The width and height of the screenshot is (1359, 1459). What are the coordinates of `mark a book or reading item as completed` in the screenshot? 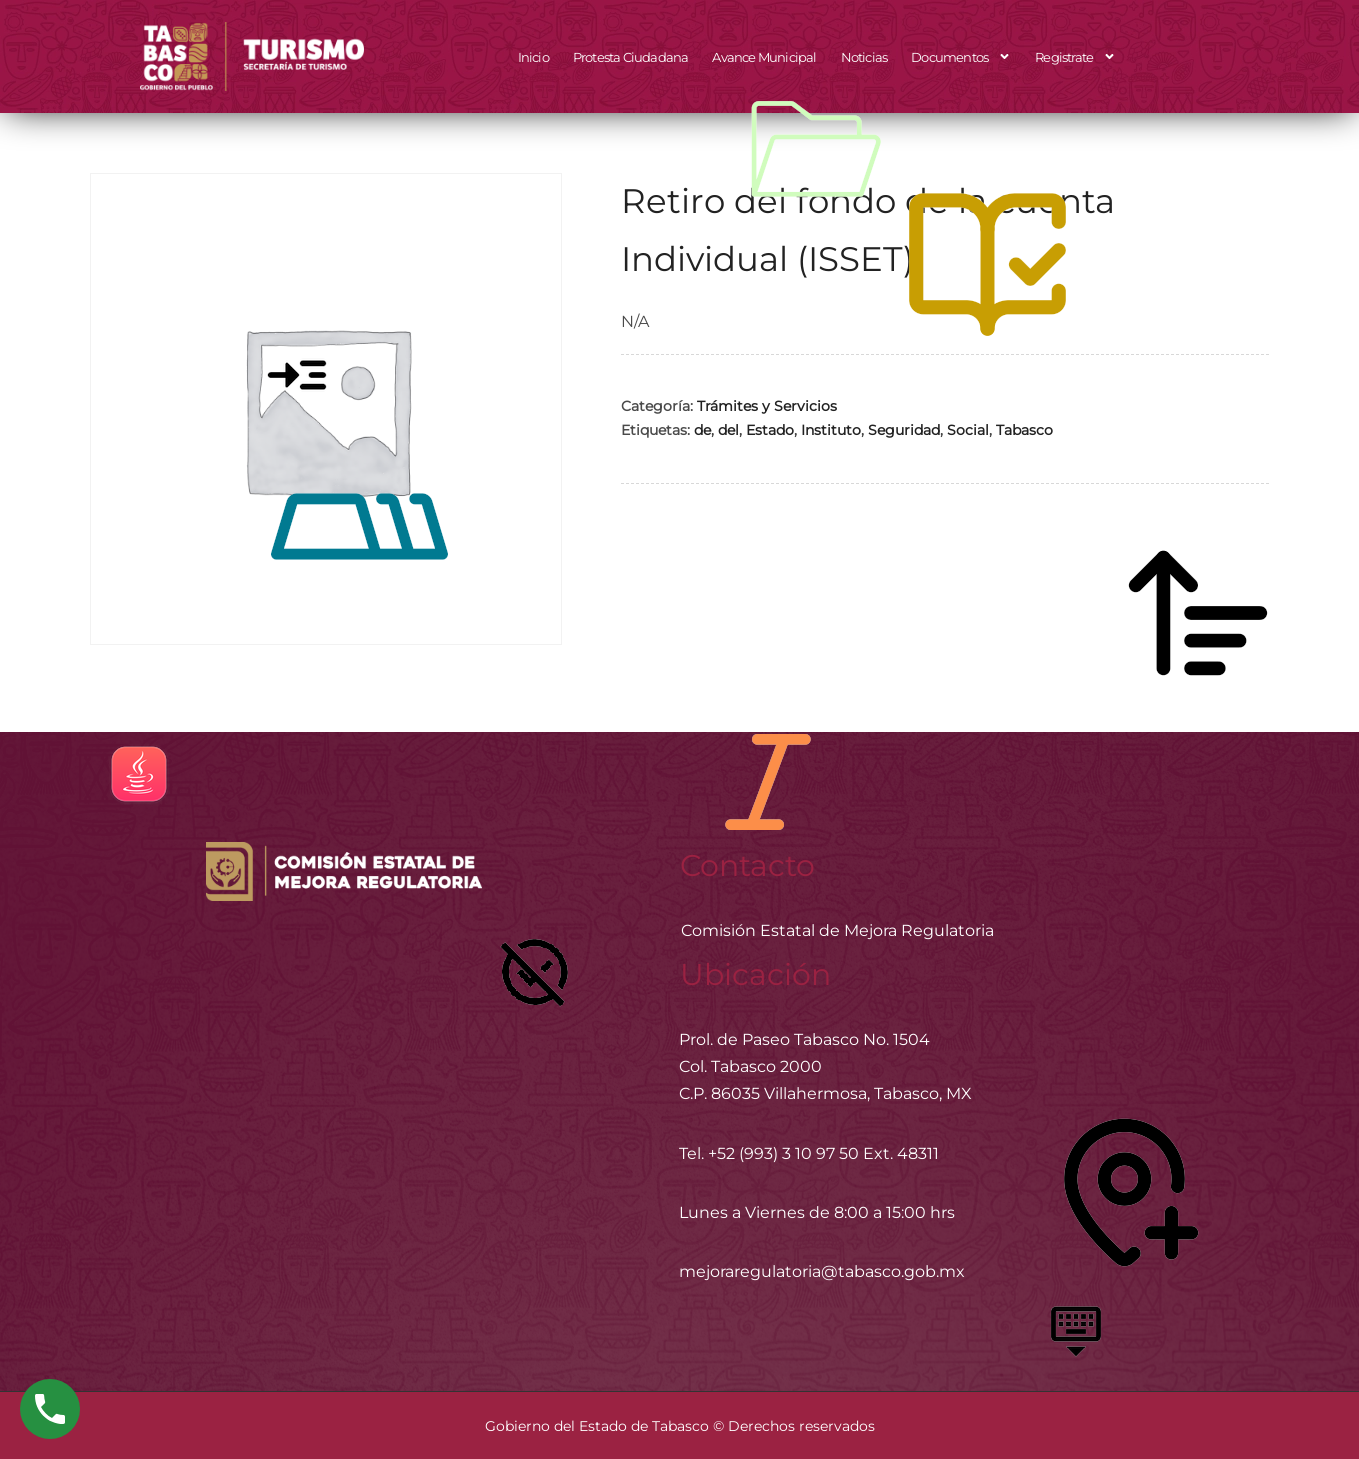 It's located at (987, 264).